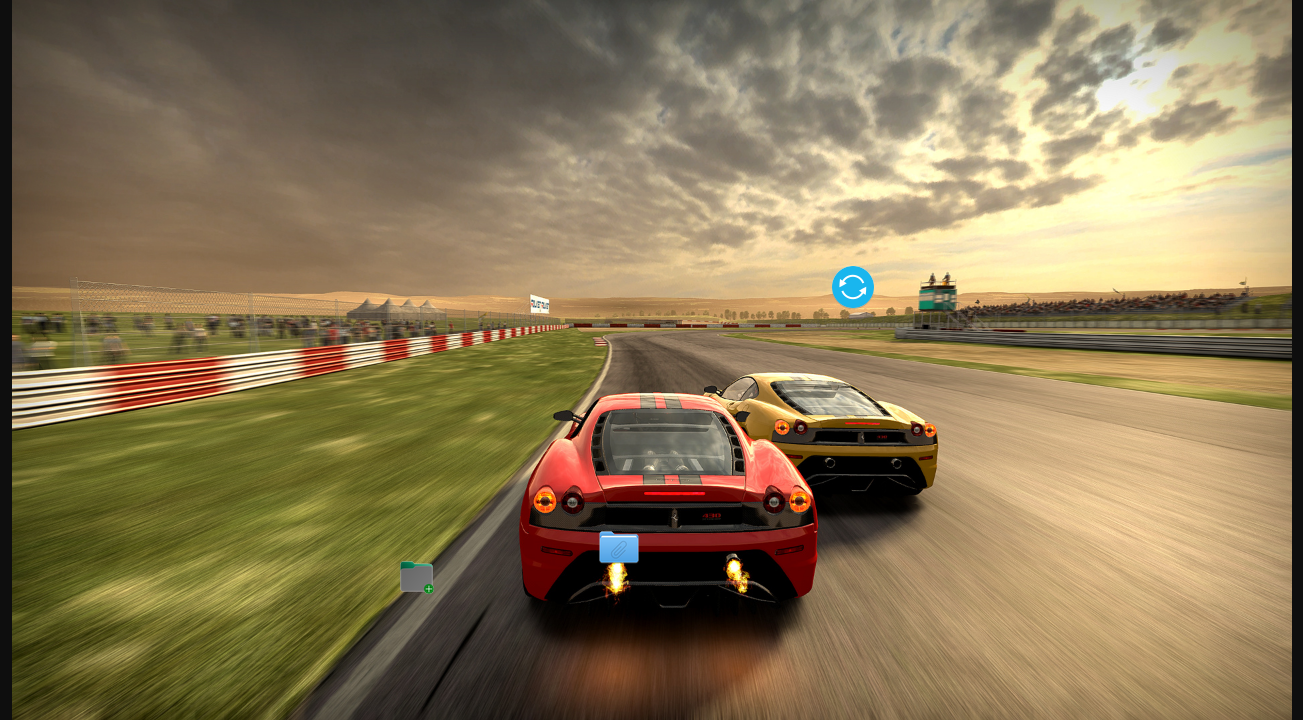  Describe the element at coordinates (416, 576) in the screenshot. I see `create a new folder` at that location.